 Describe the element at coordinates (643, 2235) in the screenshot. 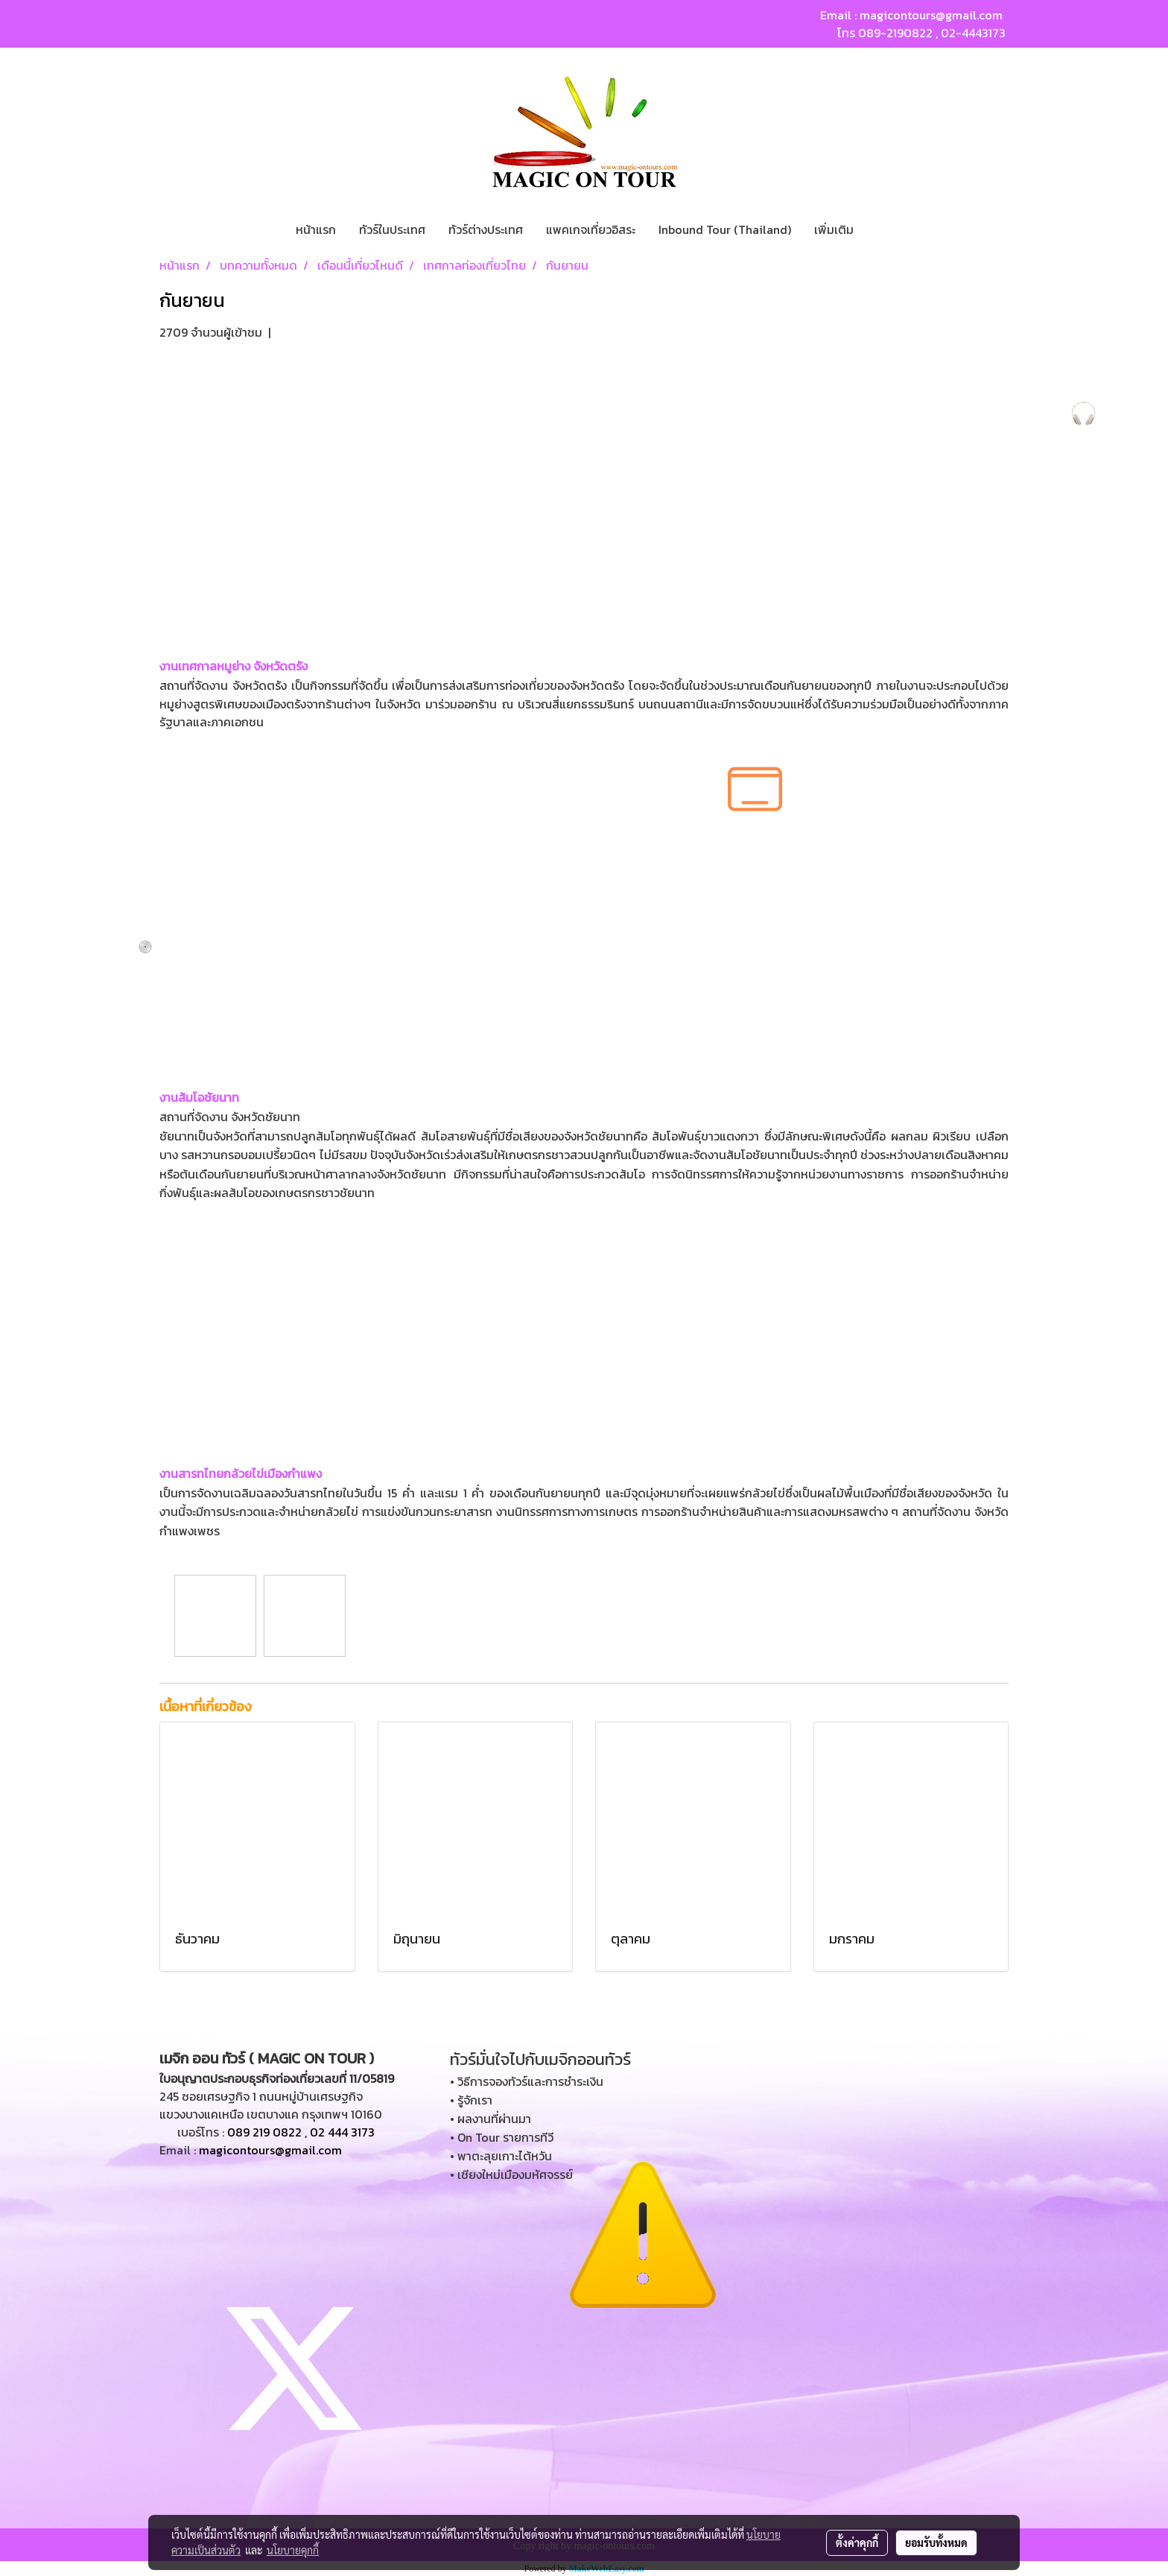

I see `indicates a warning or alert status` at that location.